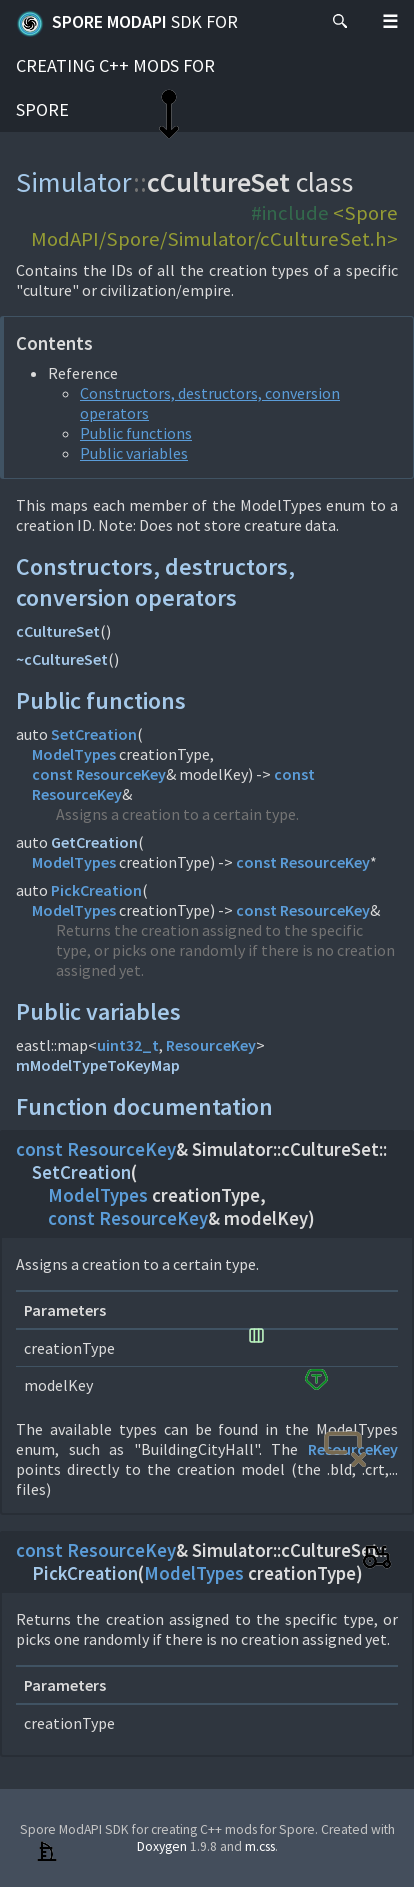 The image size is (414, 1887). Describe the element at coordinates (47, 1851) in the screenshot. I see `view landmark or tourist attraction` at that location.